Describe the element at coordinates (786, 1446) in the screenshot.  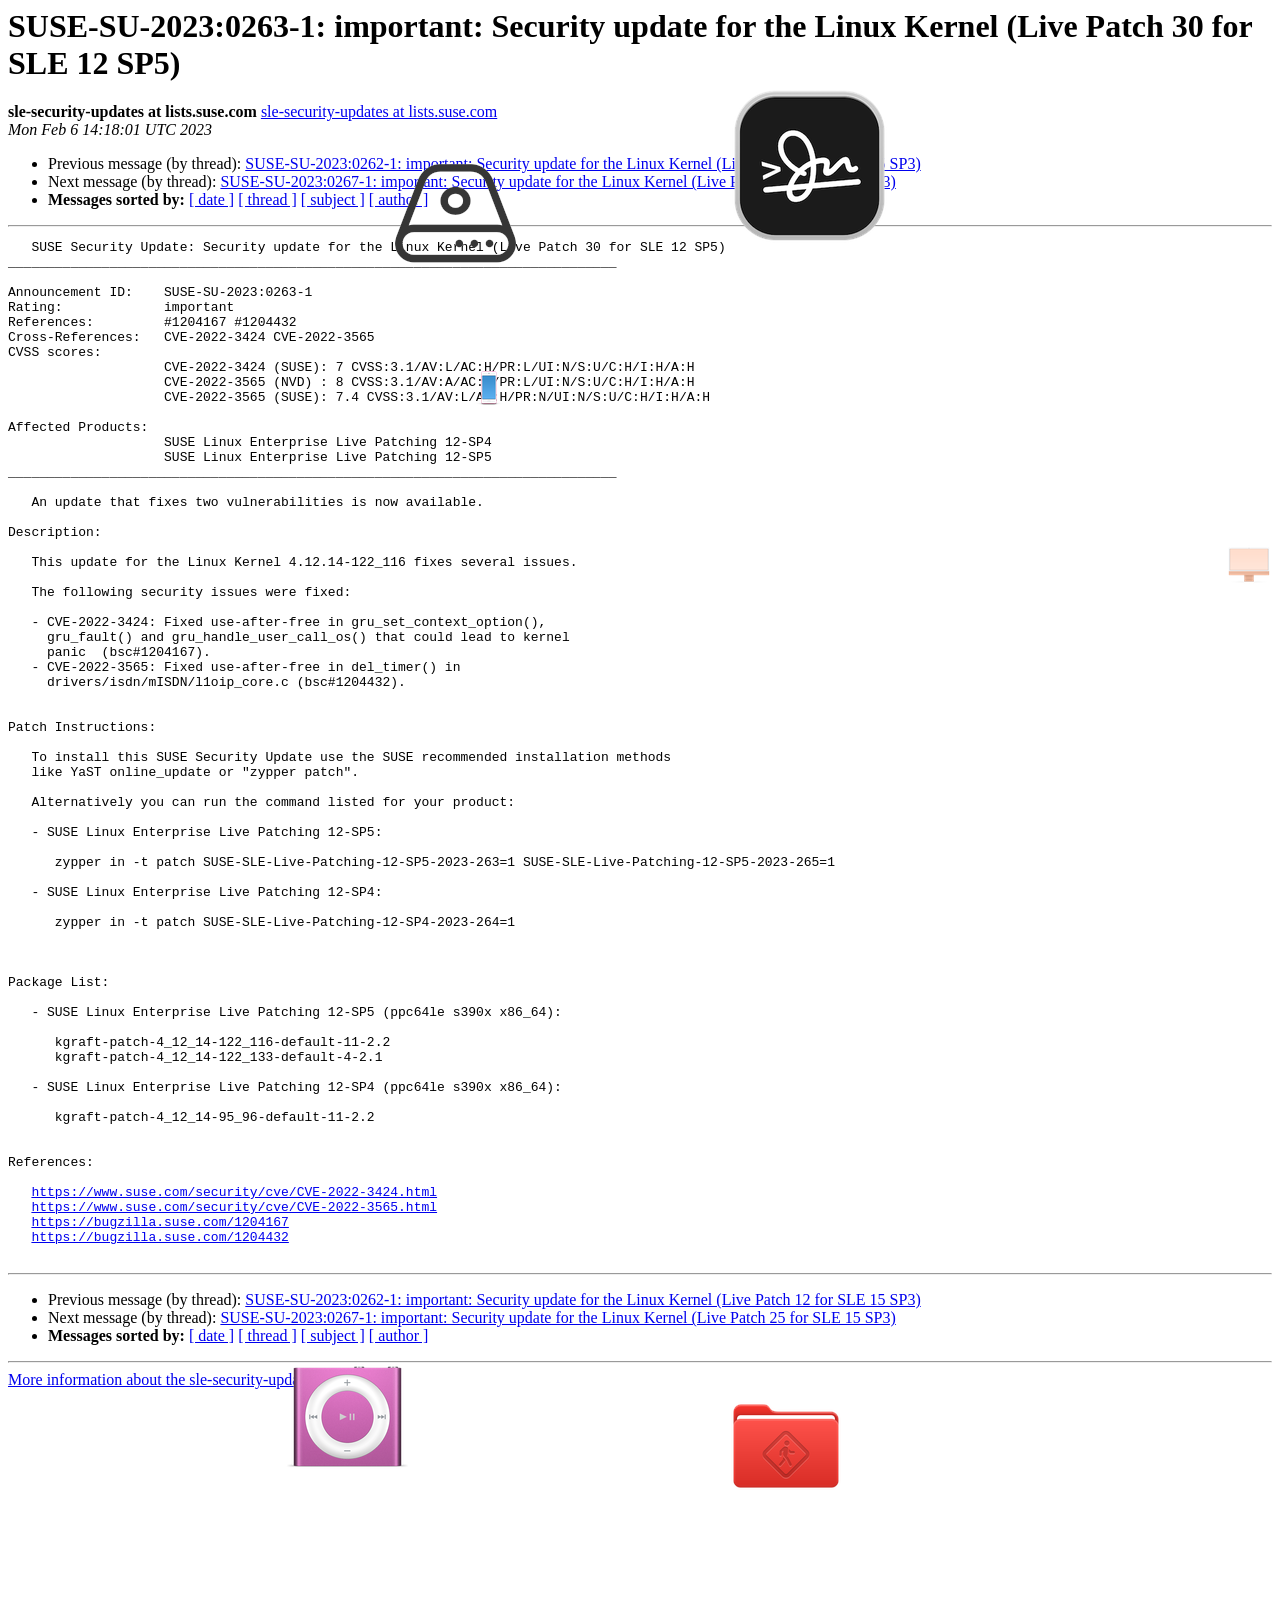
I see `access public or shared folder` at that location.